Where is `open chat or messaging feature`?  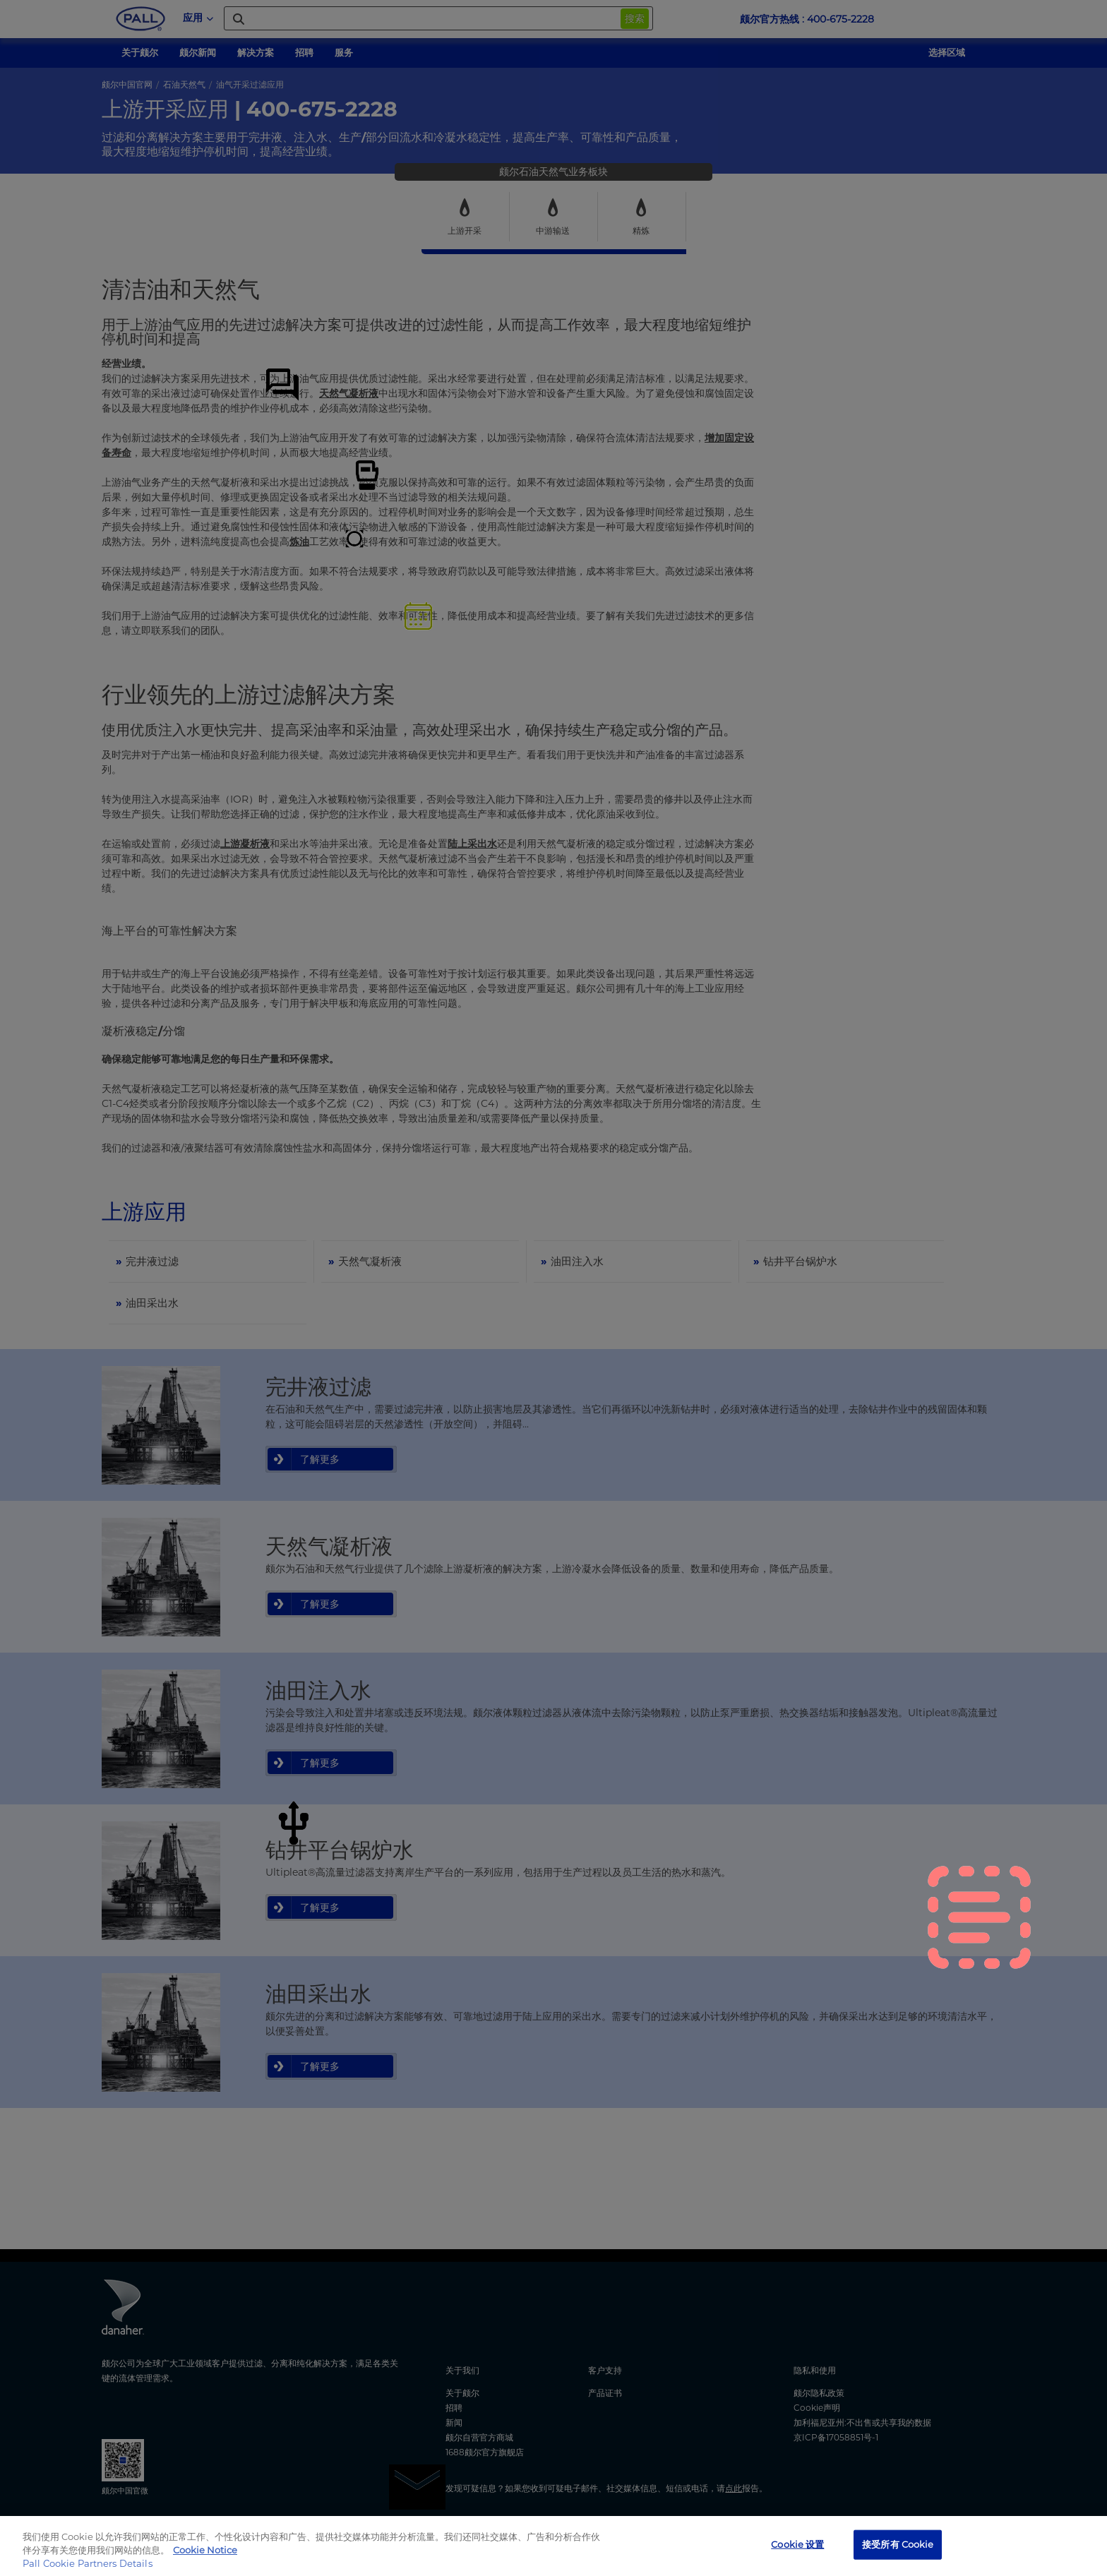 open chat or messaging feature is located at coordinates (282, 385).